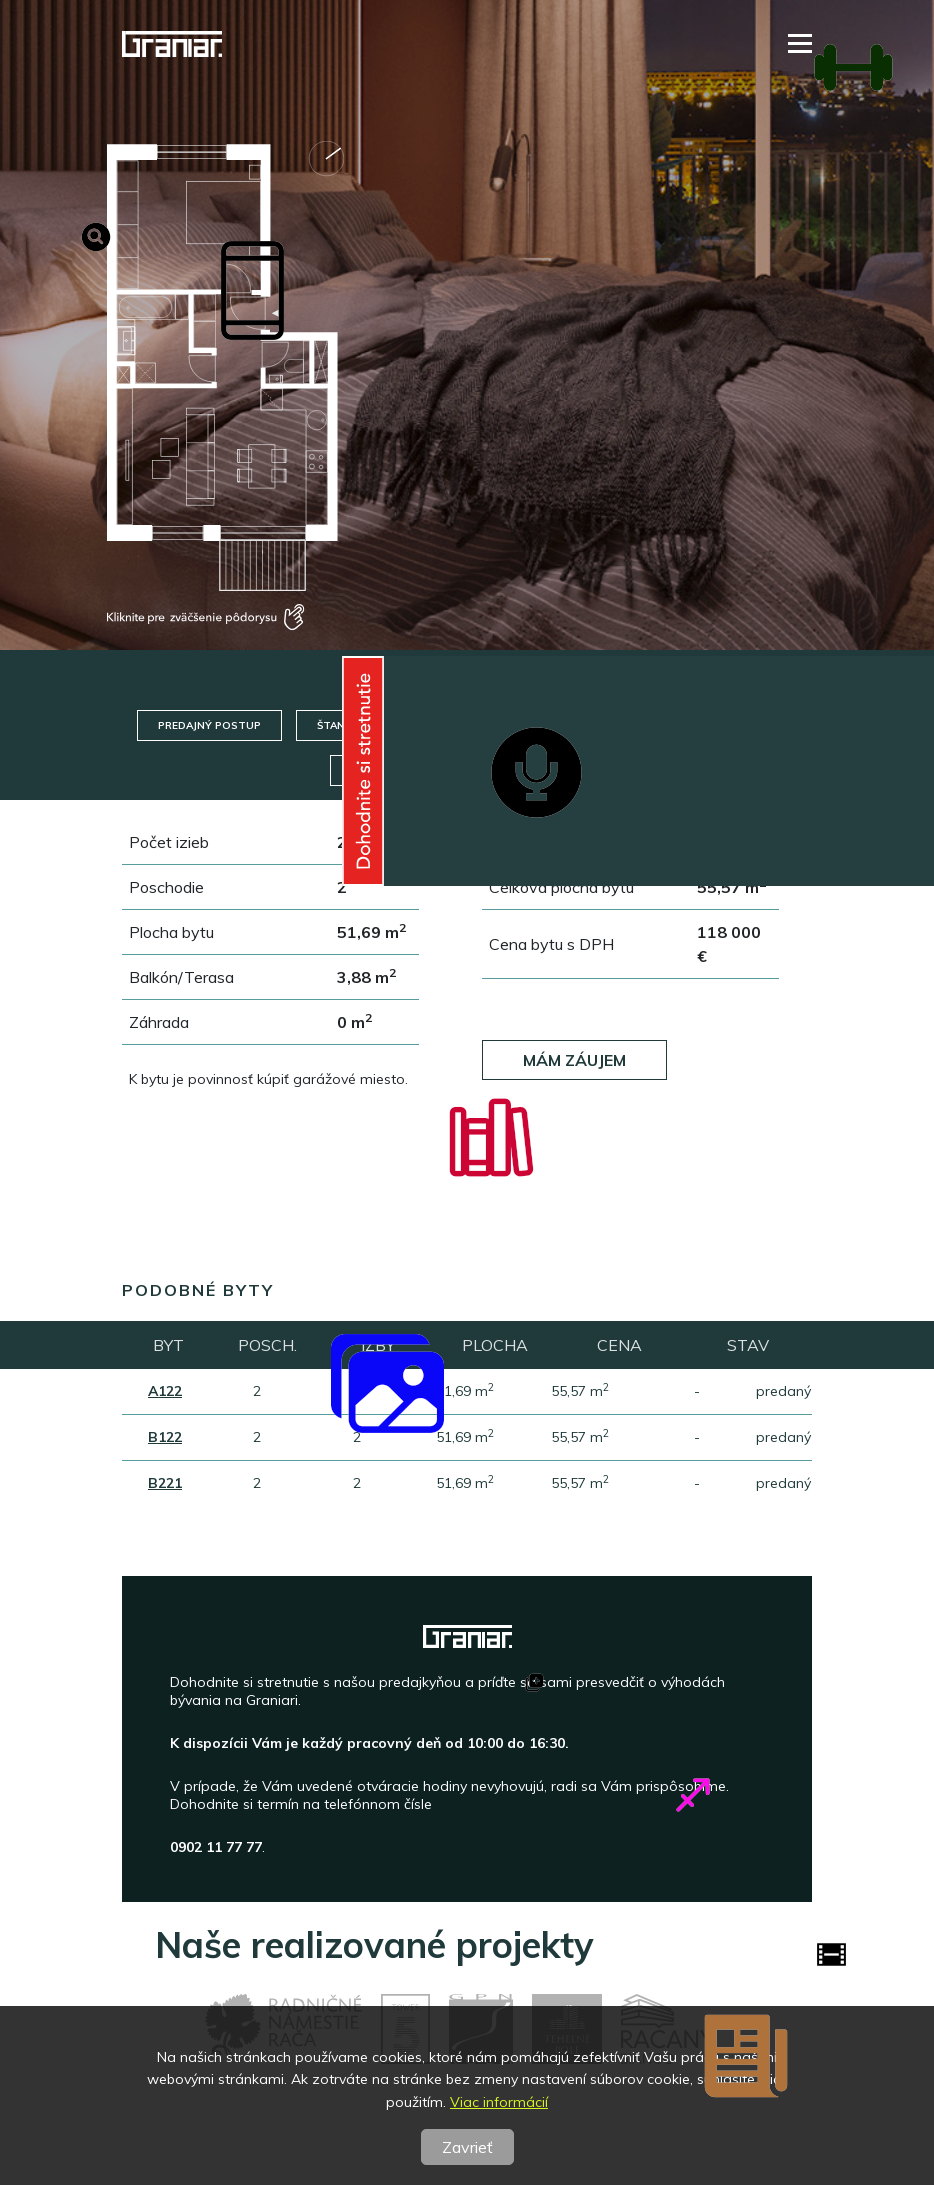 This screenshot has height=2185, width=934. I want to click on access video or film content, so click(831, 1954).